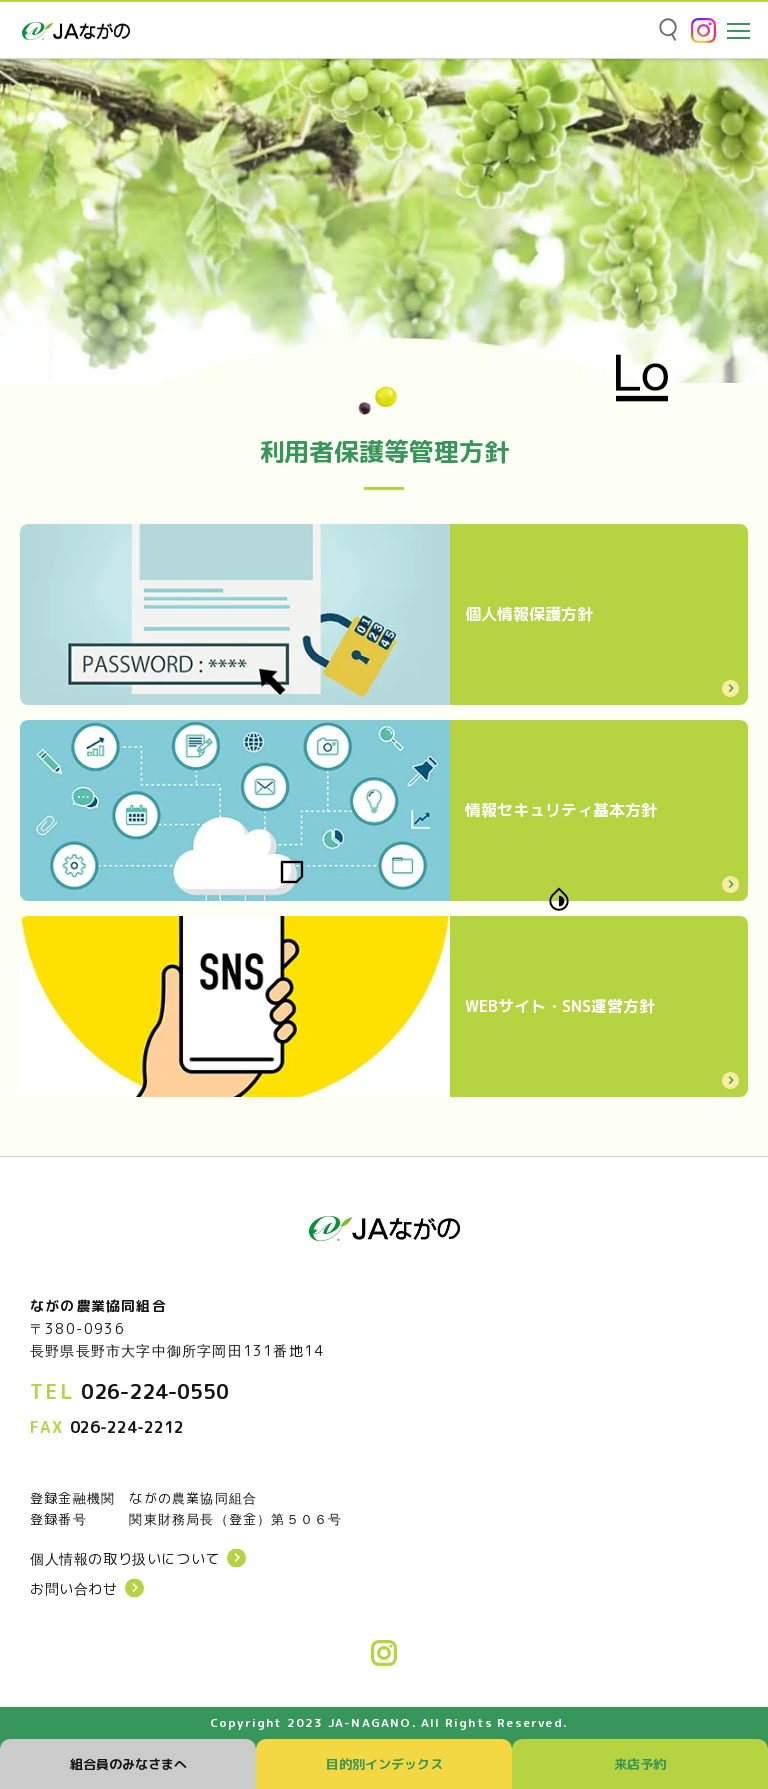 Image resolution: width=768 pixels, height=1789 pixels. Describe the element at coordinates (559, 900) in the screenshot. I see `adjust color contrast settings` at that location.